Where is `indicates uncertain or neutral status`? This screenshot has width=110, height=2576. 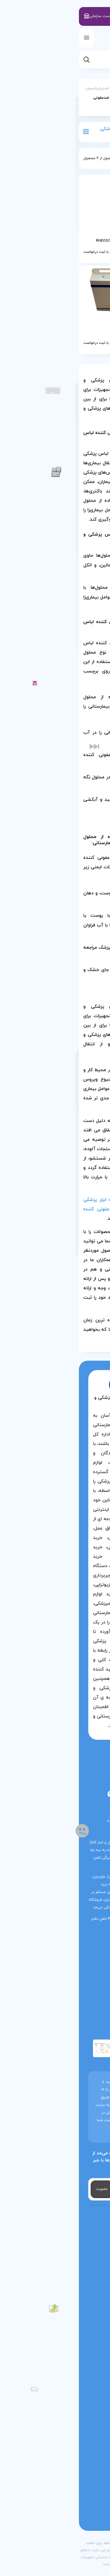
indicates uncertain or neutral status is located at coordinates (82, 1831).